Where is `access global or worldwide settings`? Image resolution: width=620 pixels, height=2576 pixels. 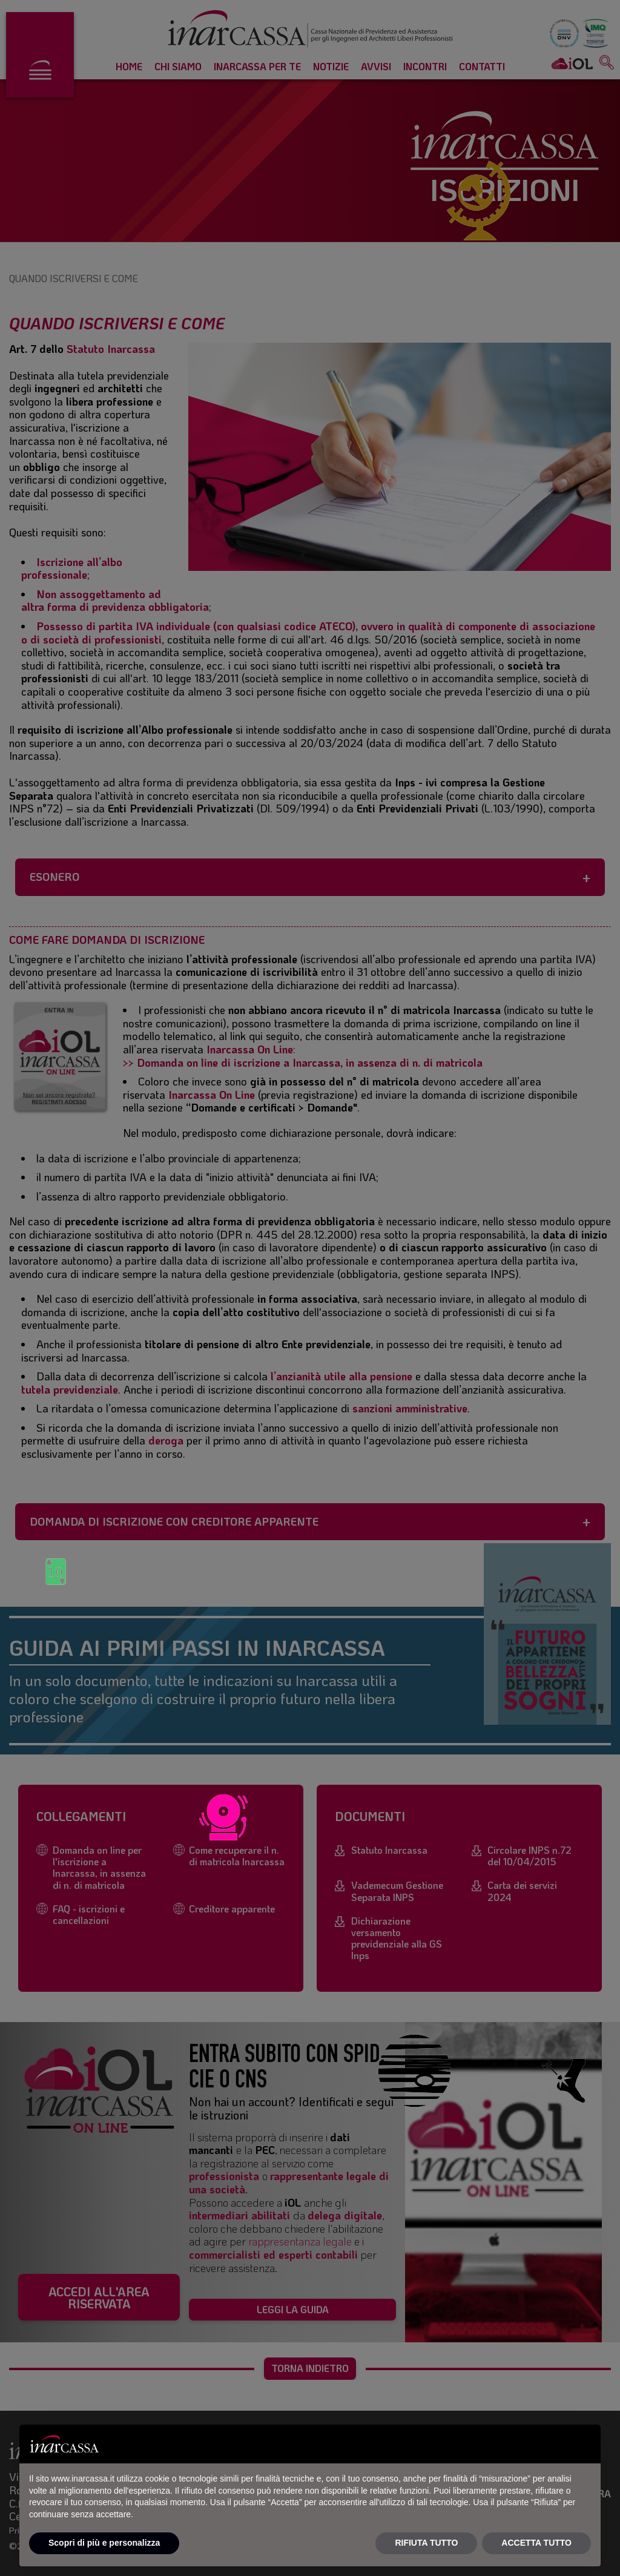
access global or worldwide settings is located at coordinates (478, 200).